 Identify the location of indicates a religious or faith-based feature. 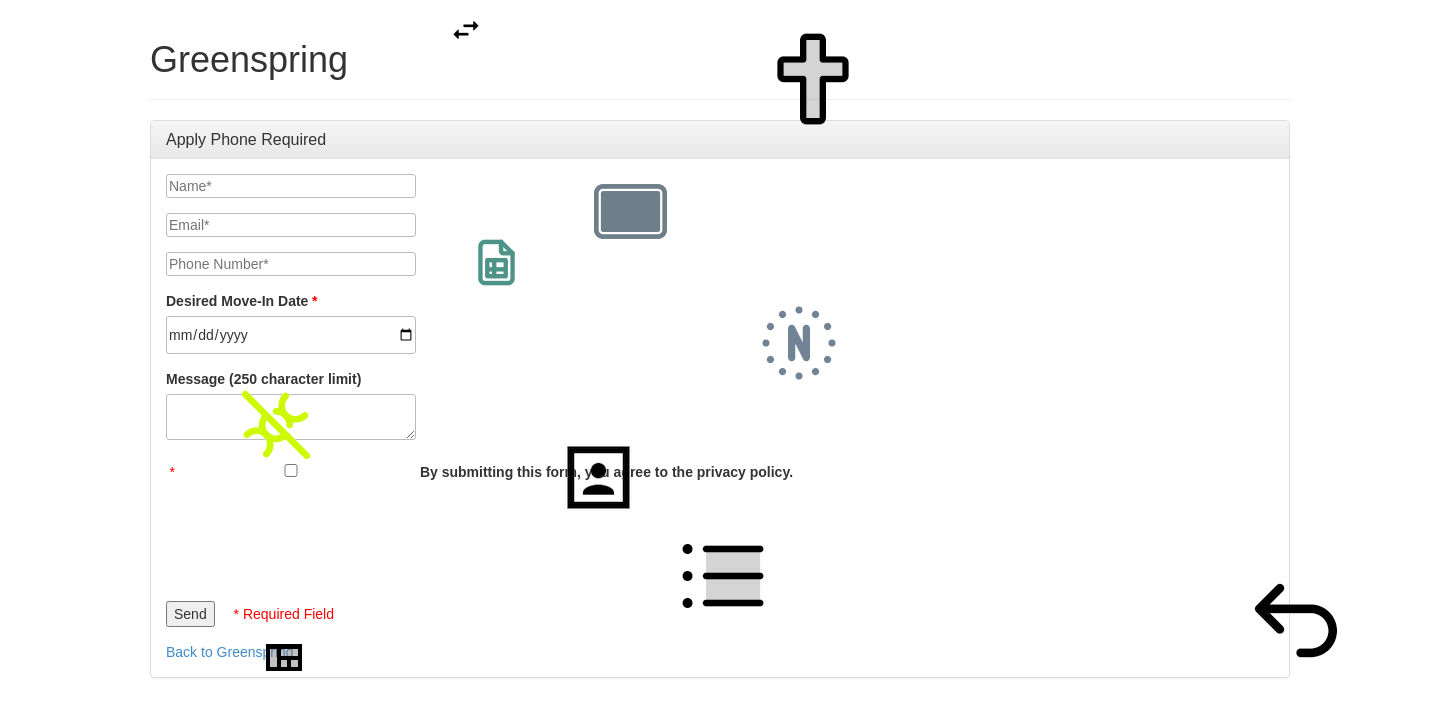
(813, 79).